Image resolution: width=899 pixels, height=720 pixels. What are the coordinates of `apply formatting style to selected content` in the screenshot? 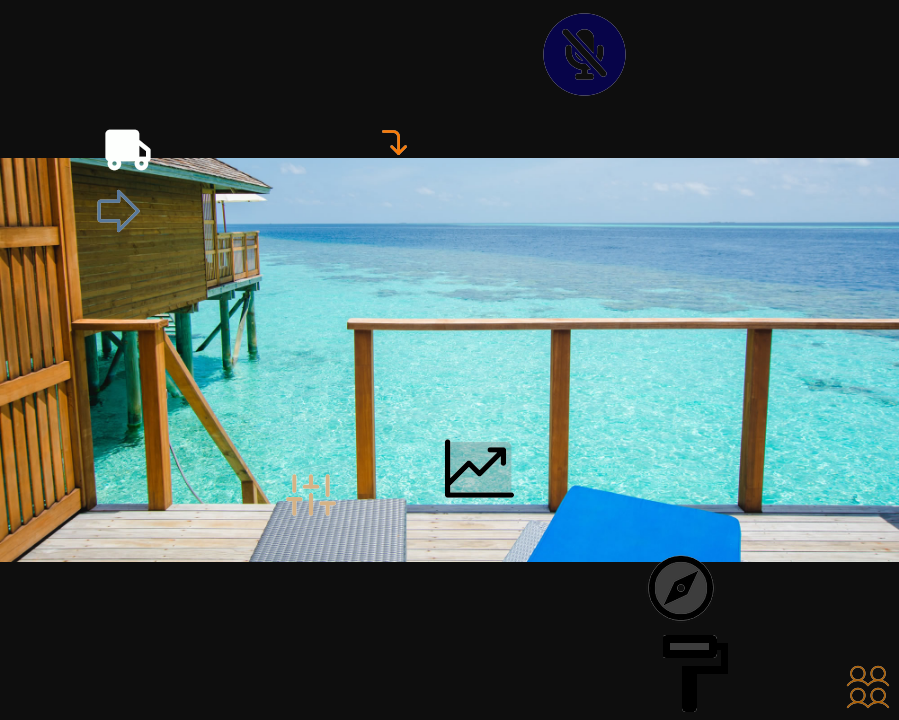 It's located at (693, 673).